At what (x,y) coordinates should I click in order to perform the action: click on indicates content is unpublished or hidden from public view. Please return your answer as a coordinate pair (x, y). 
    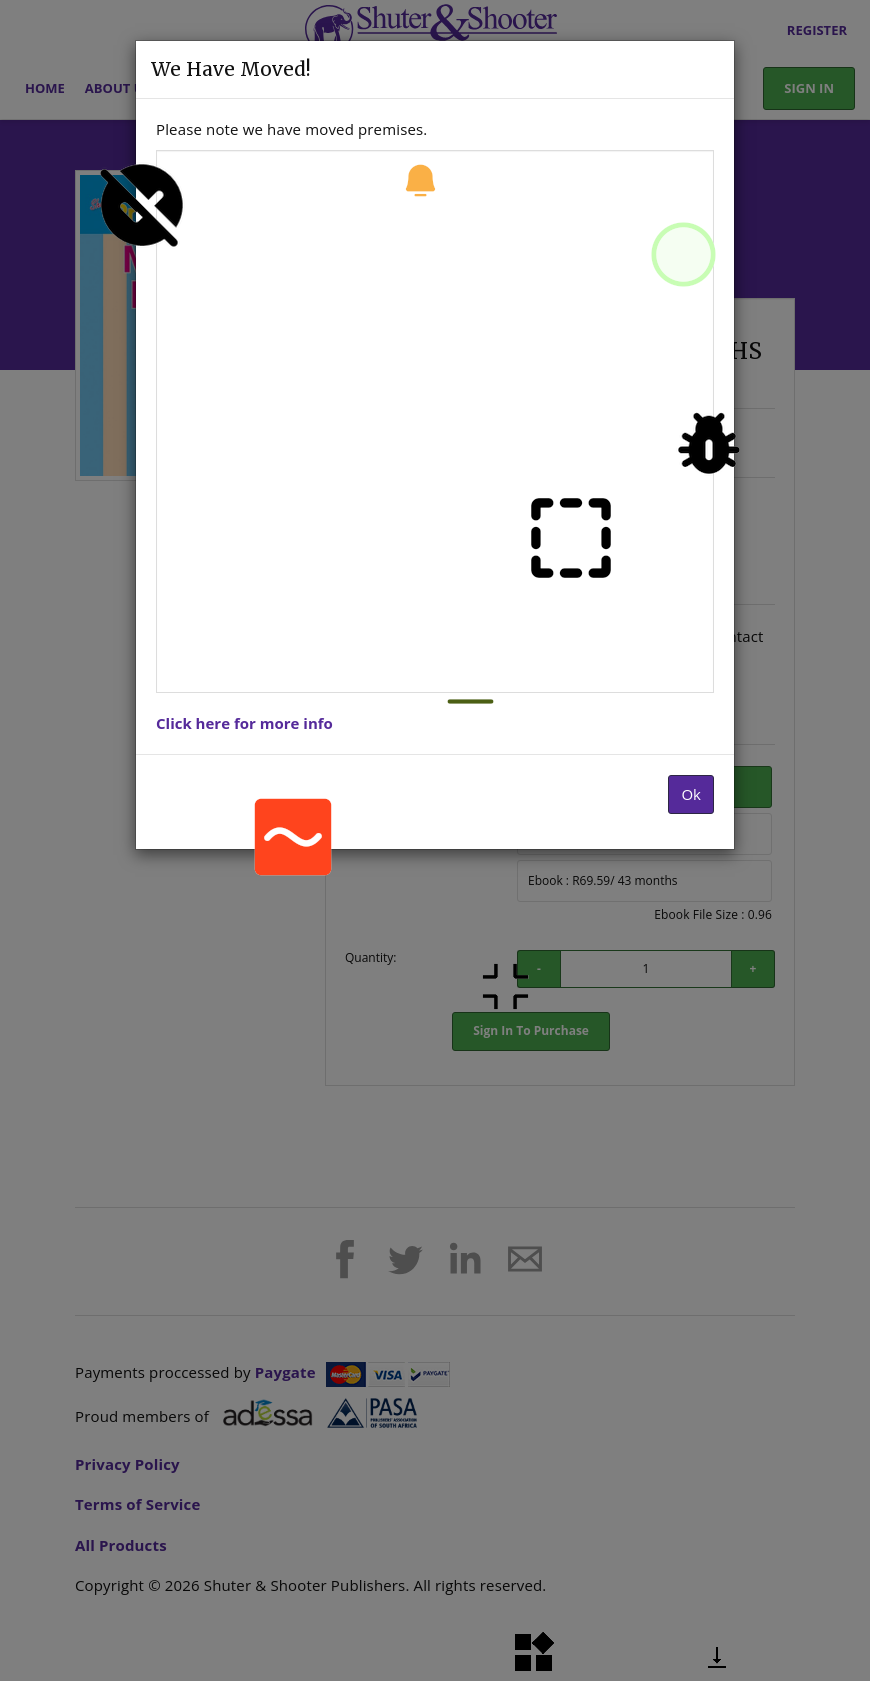
    Looking at the image, I should click on (142, 205).